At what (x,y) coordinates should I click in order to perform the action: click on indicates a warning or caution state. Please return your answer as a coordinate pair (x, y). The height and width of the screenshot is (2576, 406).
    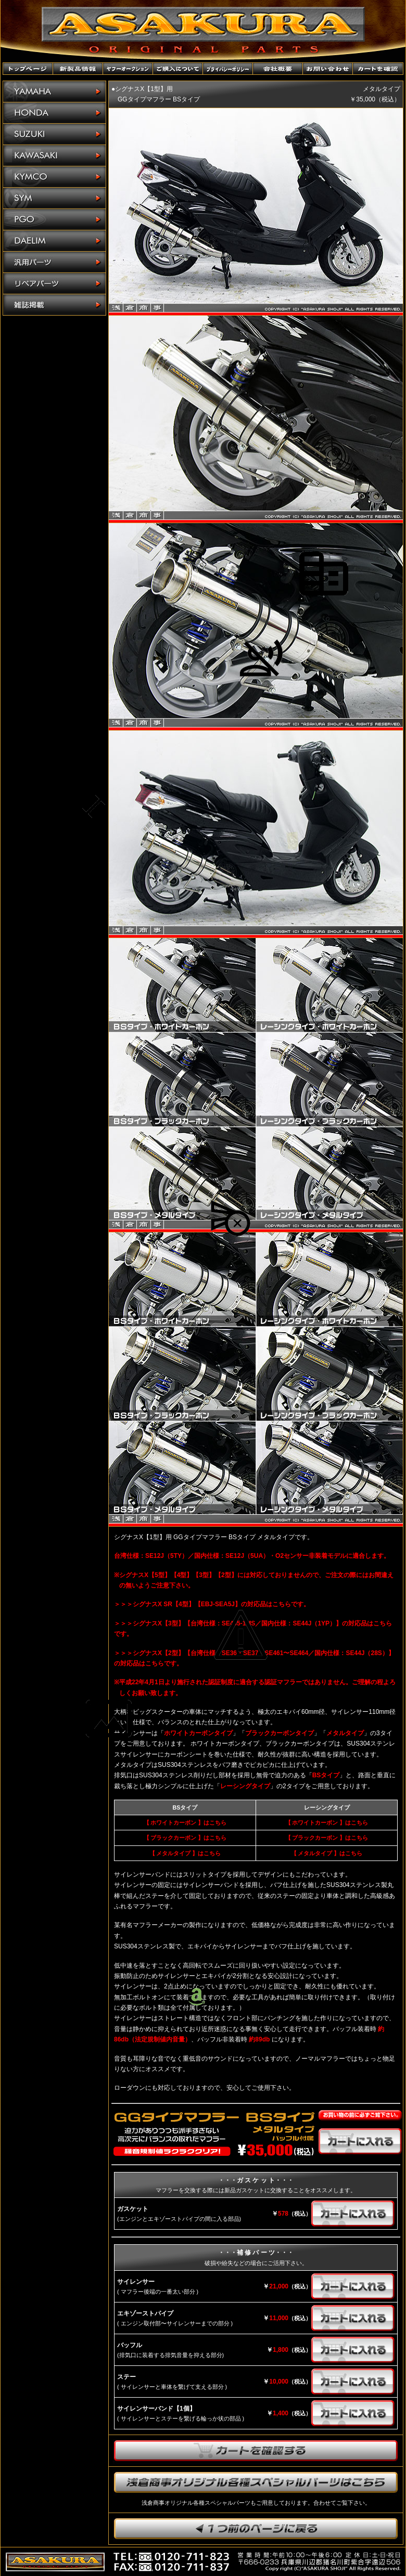
    Looking at the image, I should click on (240, 1636).